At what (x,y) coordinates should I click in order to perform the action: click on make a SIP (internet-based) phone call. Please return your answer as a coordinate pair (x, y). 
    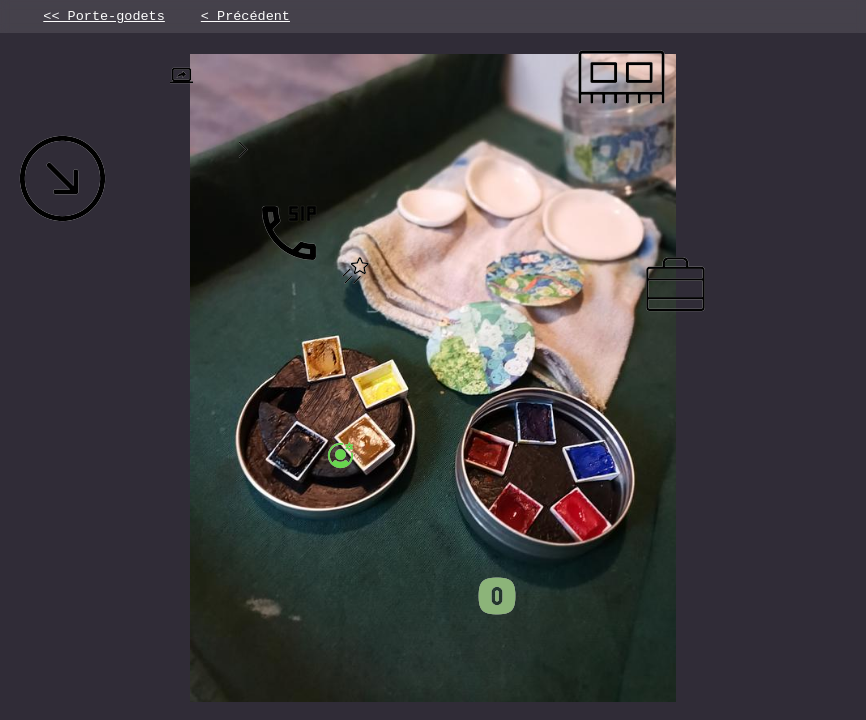
    Looking at the image, I should click on (289, 233).